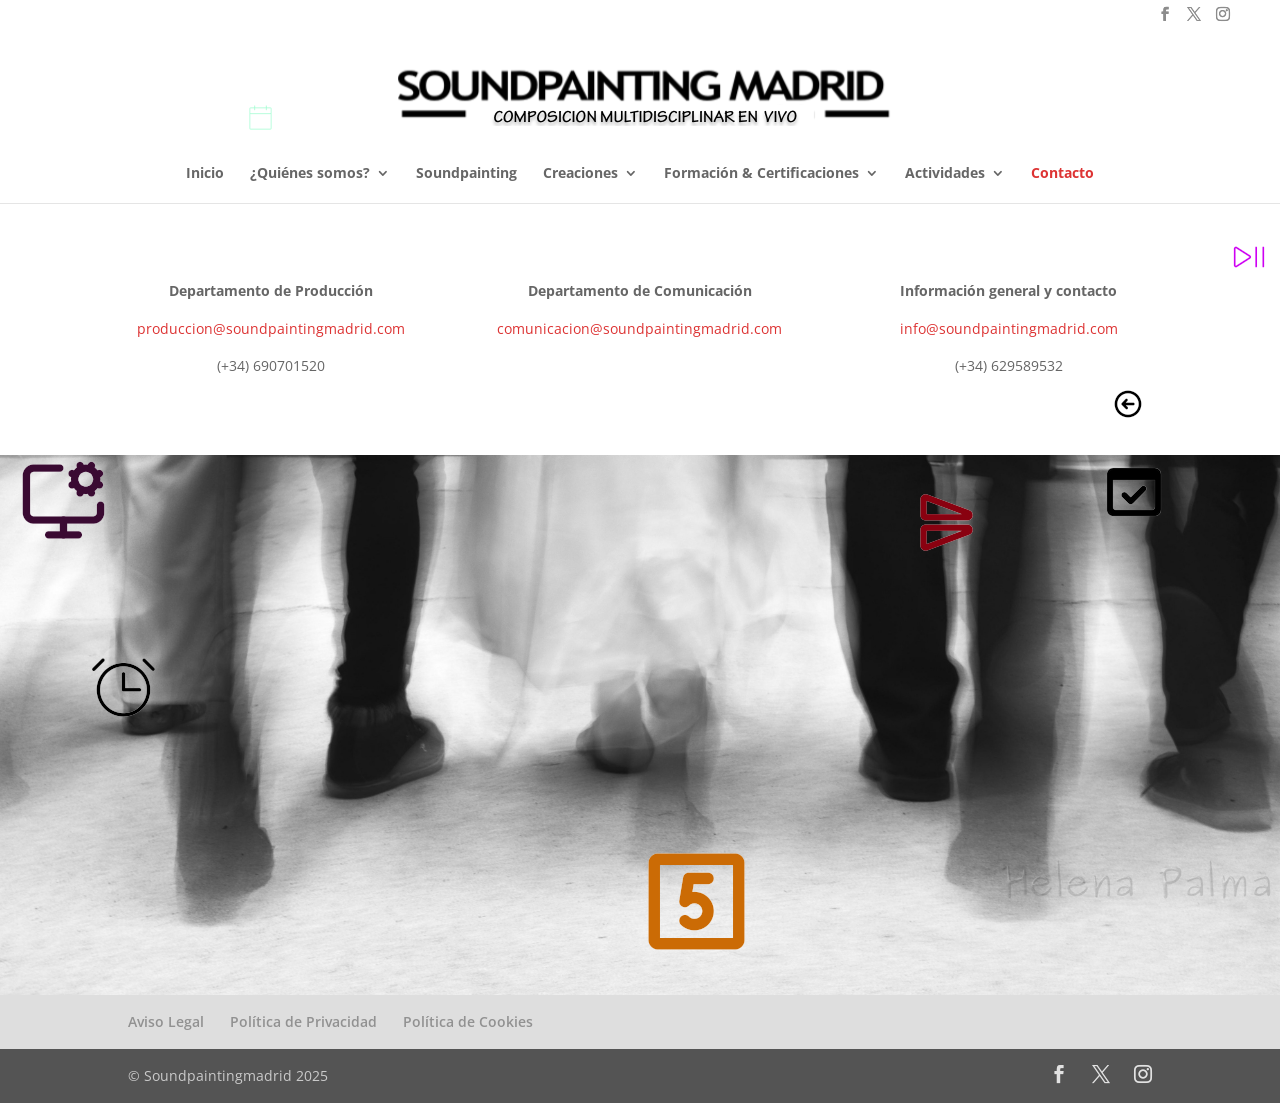  What do you see at coordinates (944, 522) in the screenshot?
I see `flip image vertically` at bounding box center [944, 522].